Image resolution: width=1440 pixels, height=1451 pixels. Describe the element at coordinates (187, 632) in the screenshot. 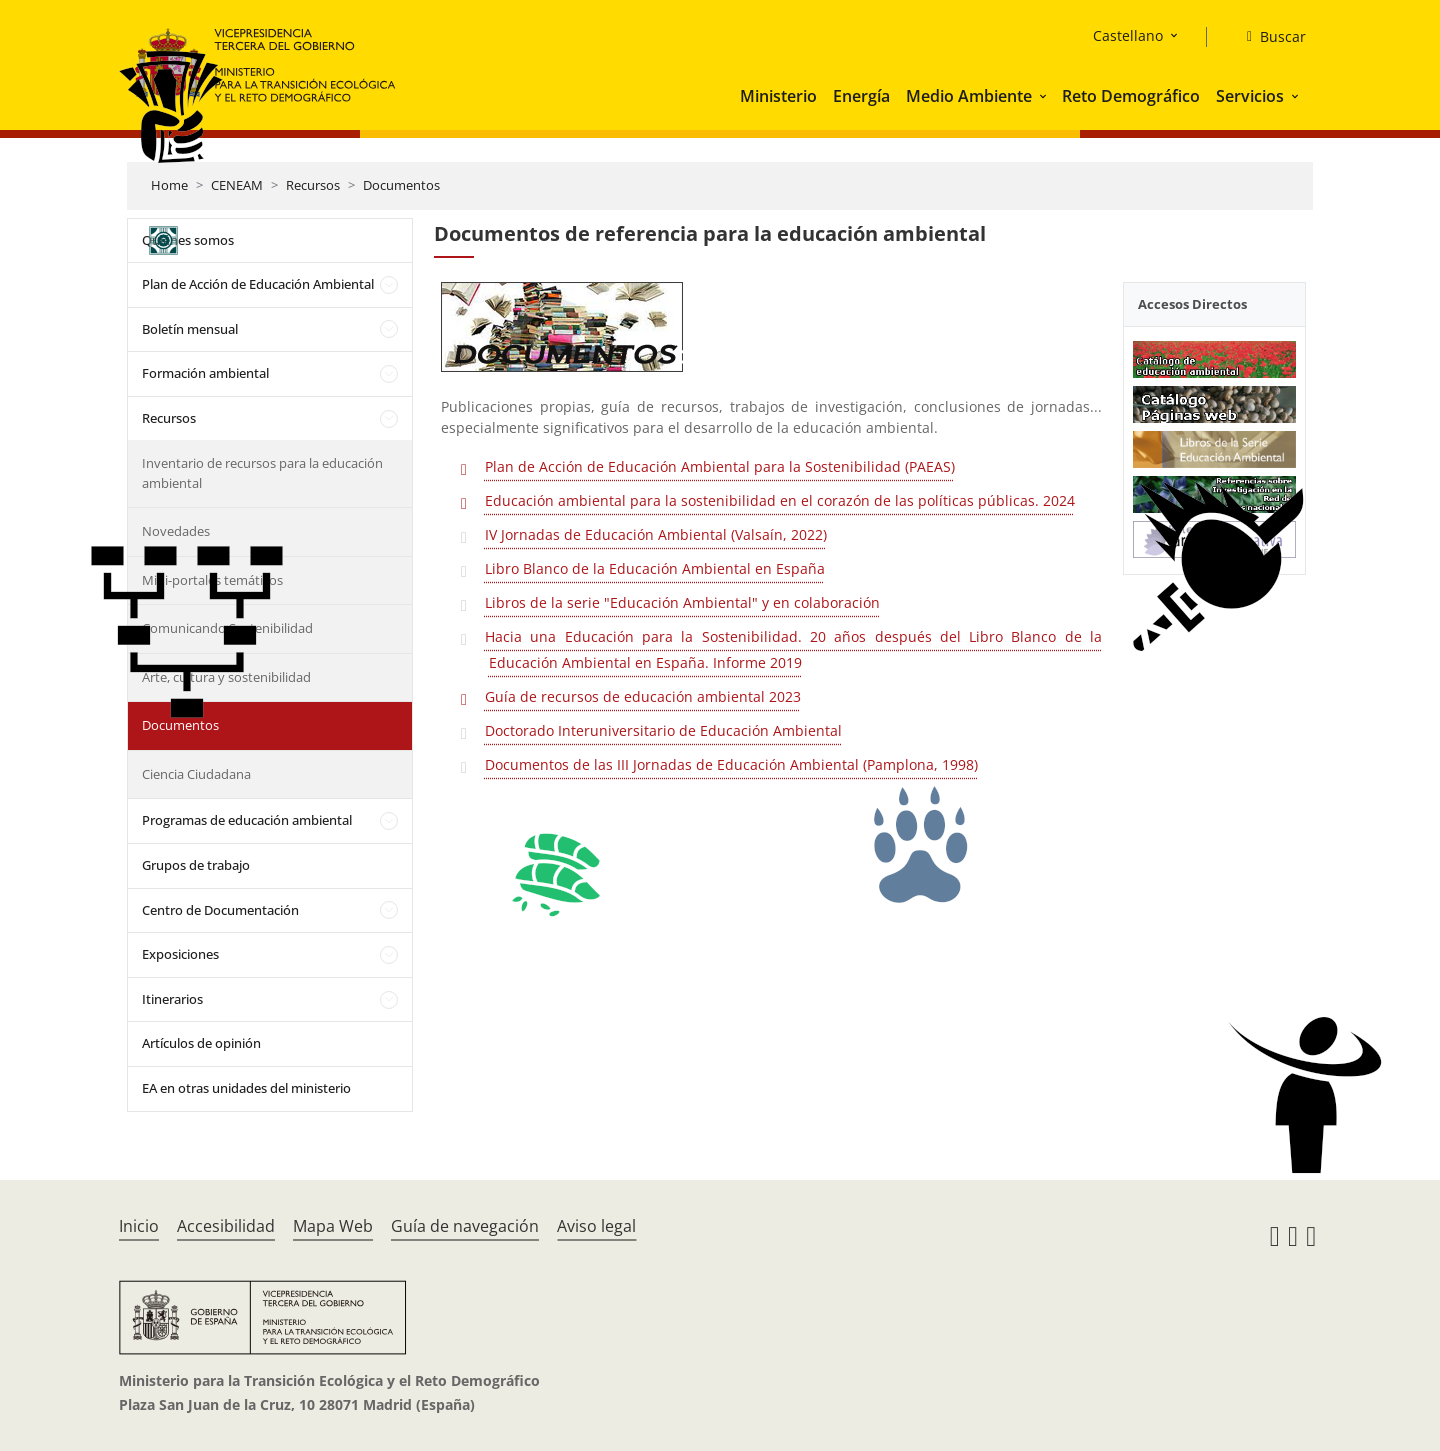

I see `view family tree or genealogy chart` at that location.